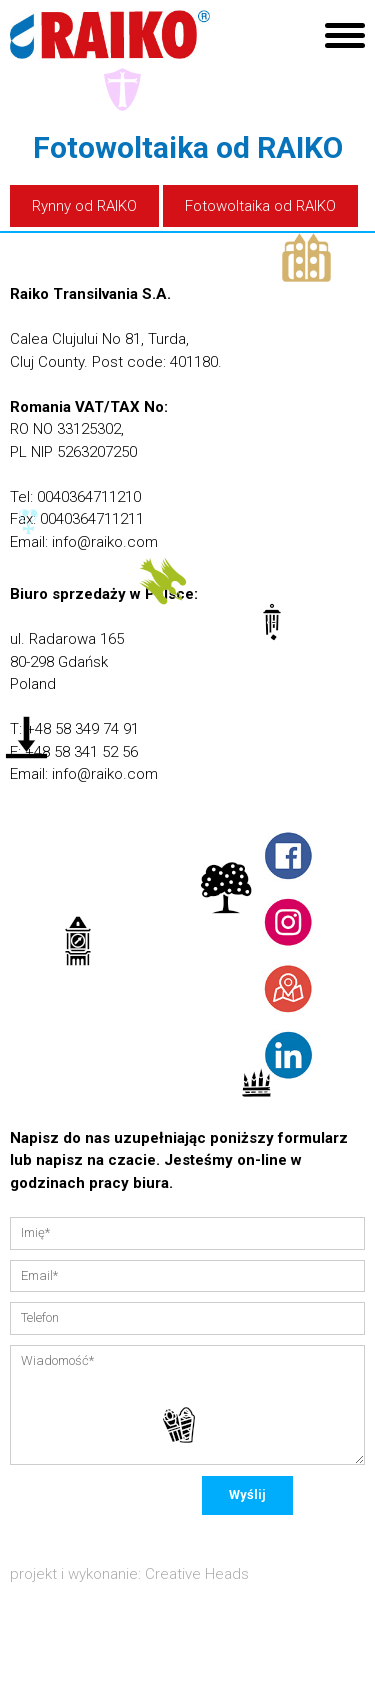  What do you see at coordinates (26, 737) in the screenshot?
I see `download or save a file` at bounding box center [26, 737].